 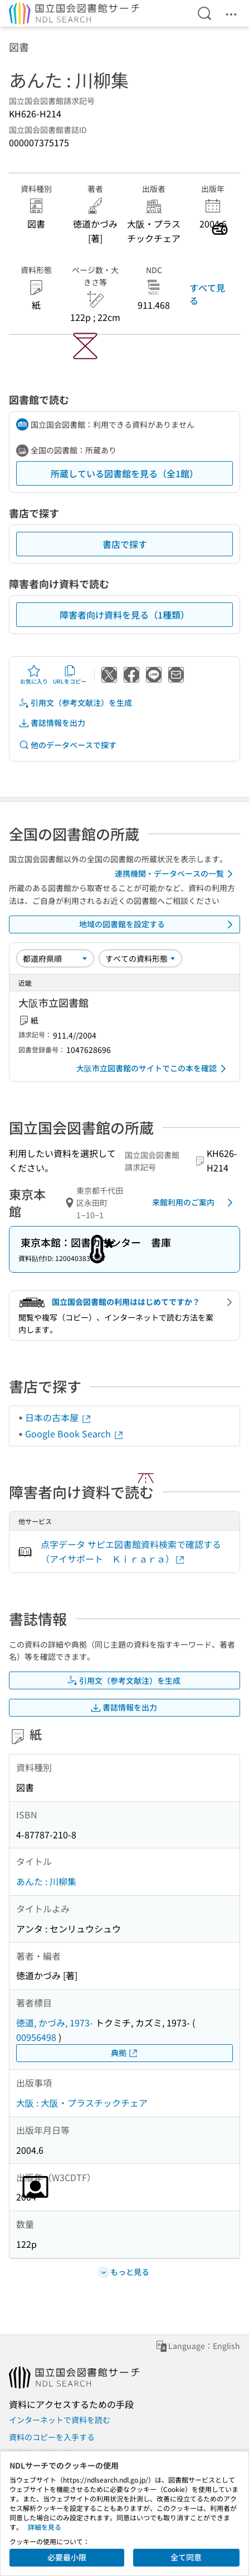 I want to click on view directions or navigation route, so click(x=145, y=1478).